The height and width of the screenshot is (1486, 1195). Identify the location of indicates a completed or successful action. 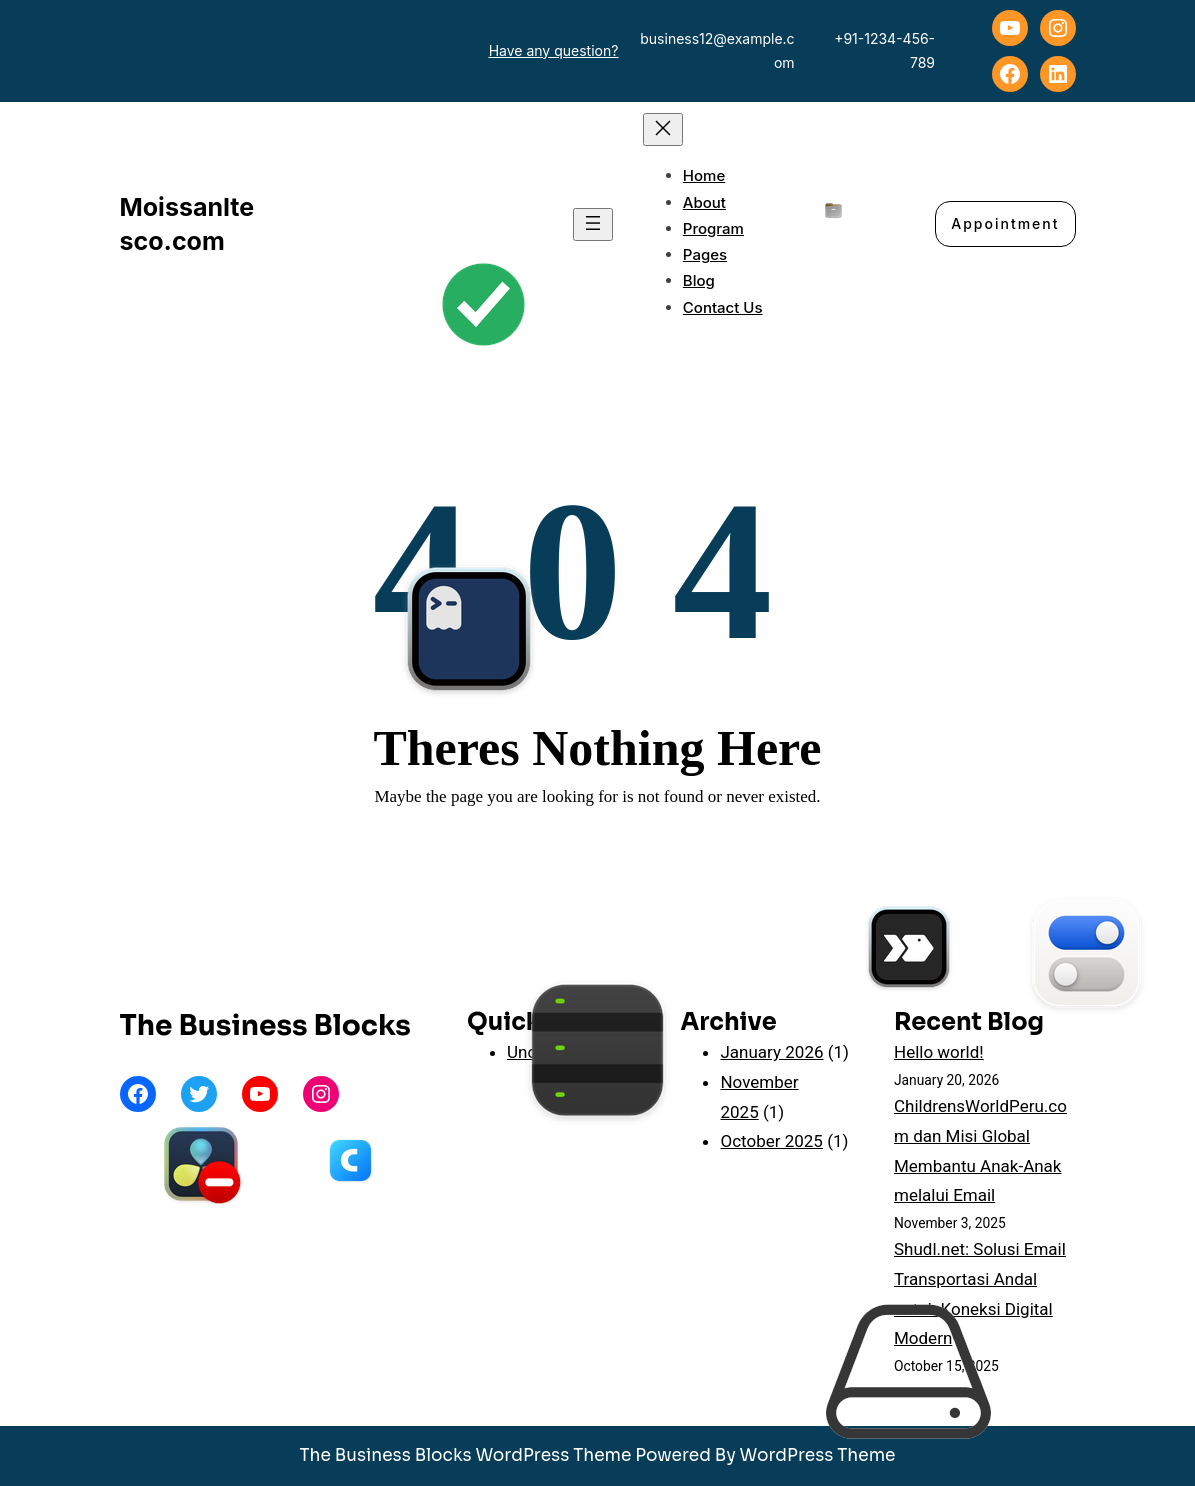
(483, 304).